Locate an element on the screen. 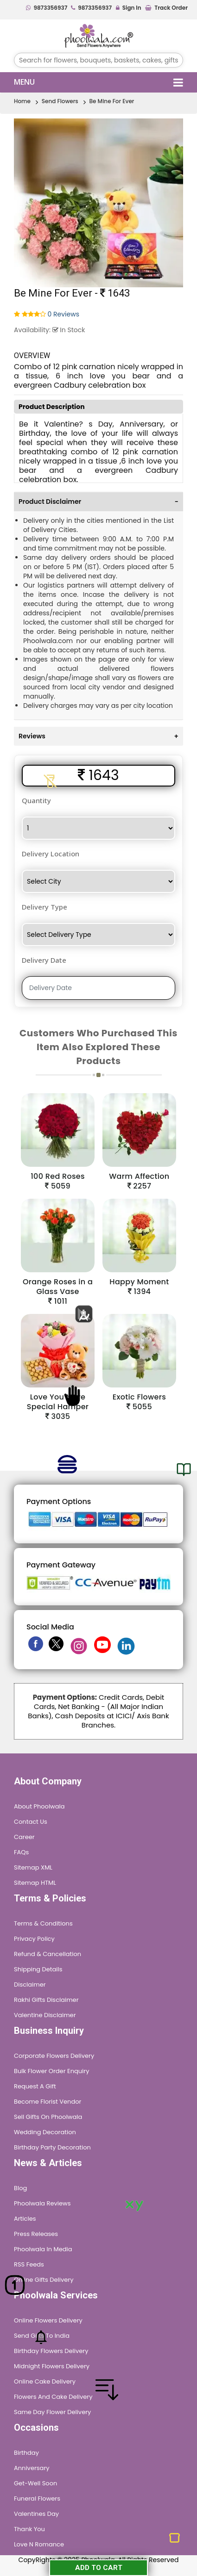  flashlight is currently off is located at coordinates (50, 781).